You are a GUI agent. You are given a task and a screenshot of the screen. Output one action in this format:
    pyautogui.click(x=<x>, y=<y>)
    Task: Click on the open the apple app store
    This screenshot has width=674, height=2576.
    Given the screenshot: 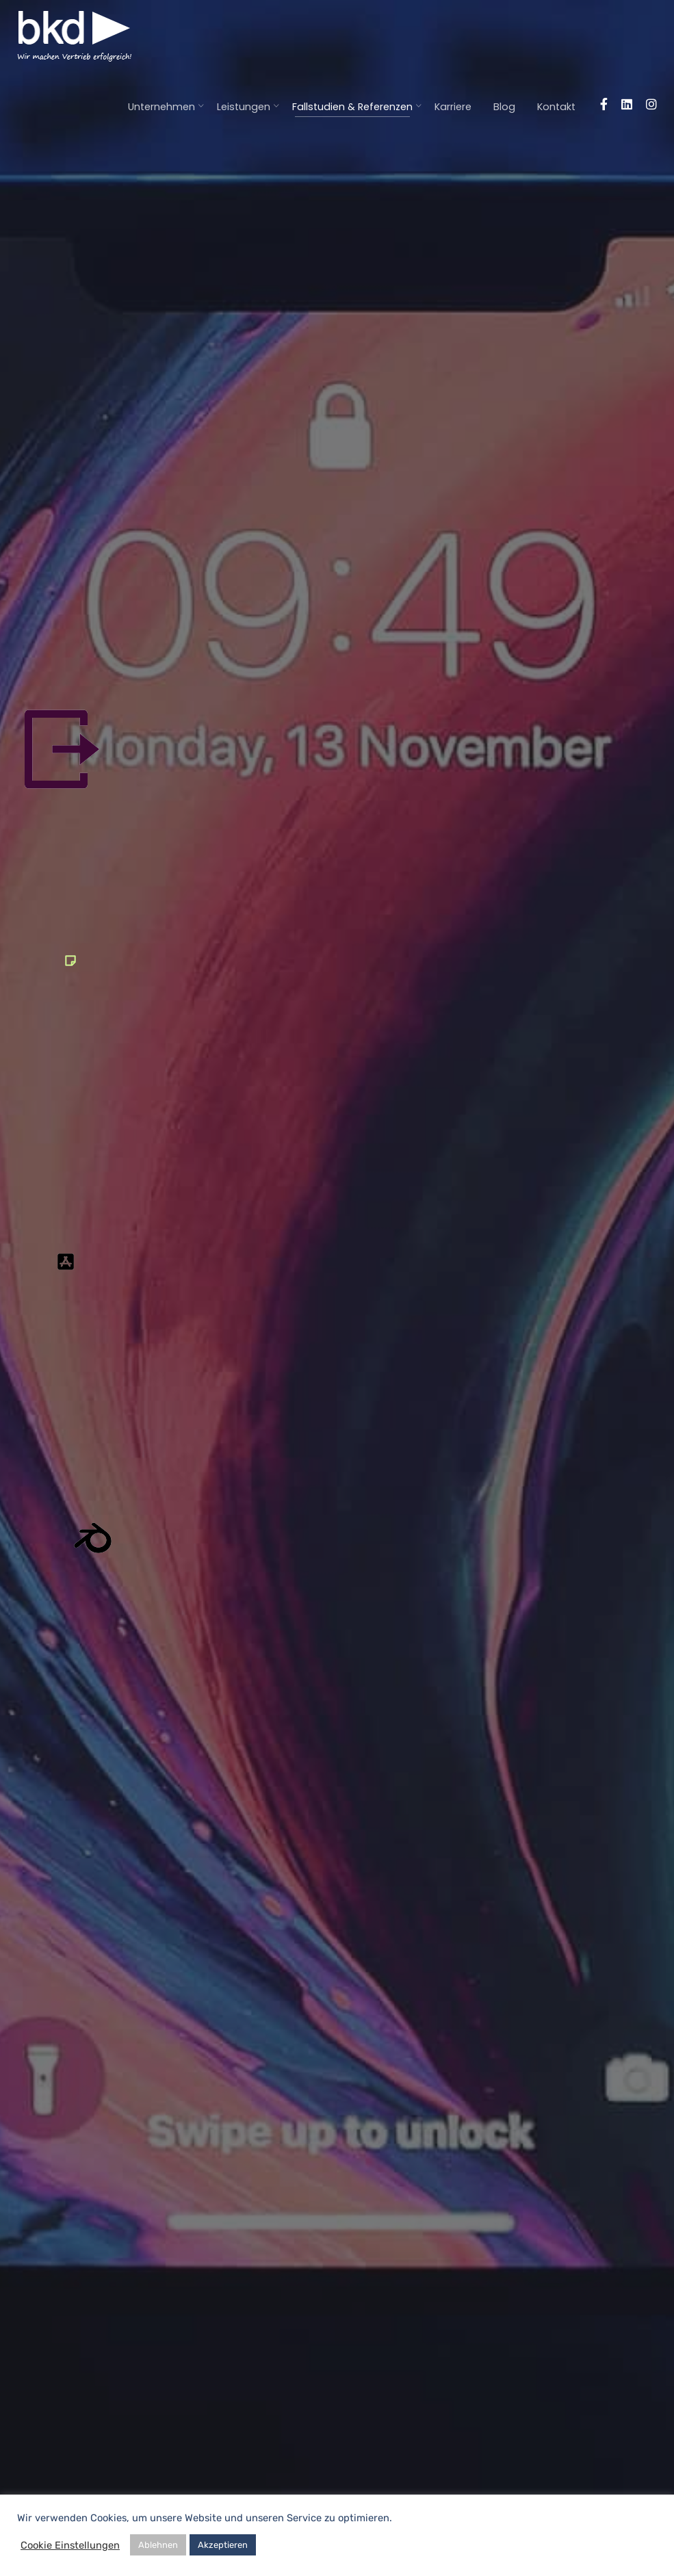 What is the action you would take?
    pyautogui.click(x=66, y=1262)
    